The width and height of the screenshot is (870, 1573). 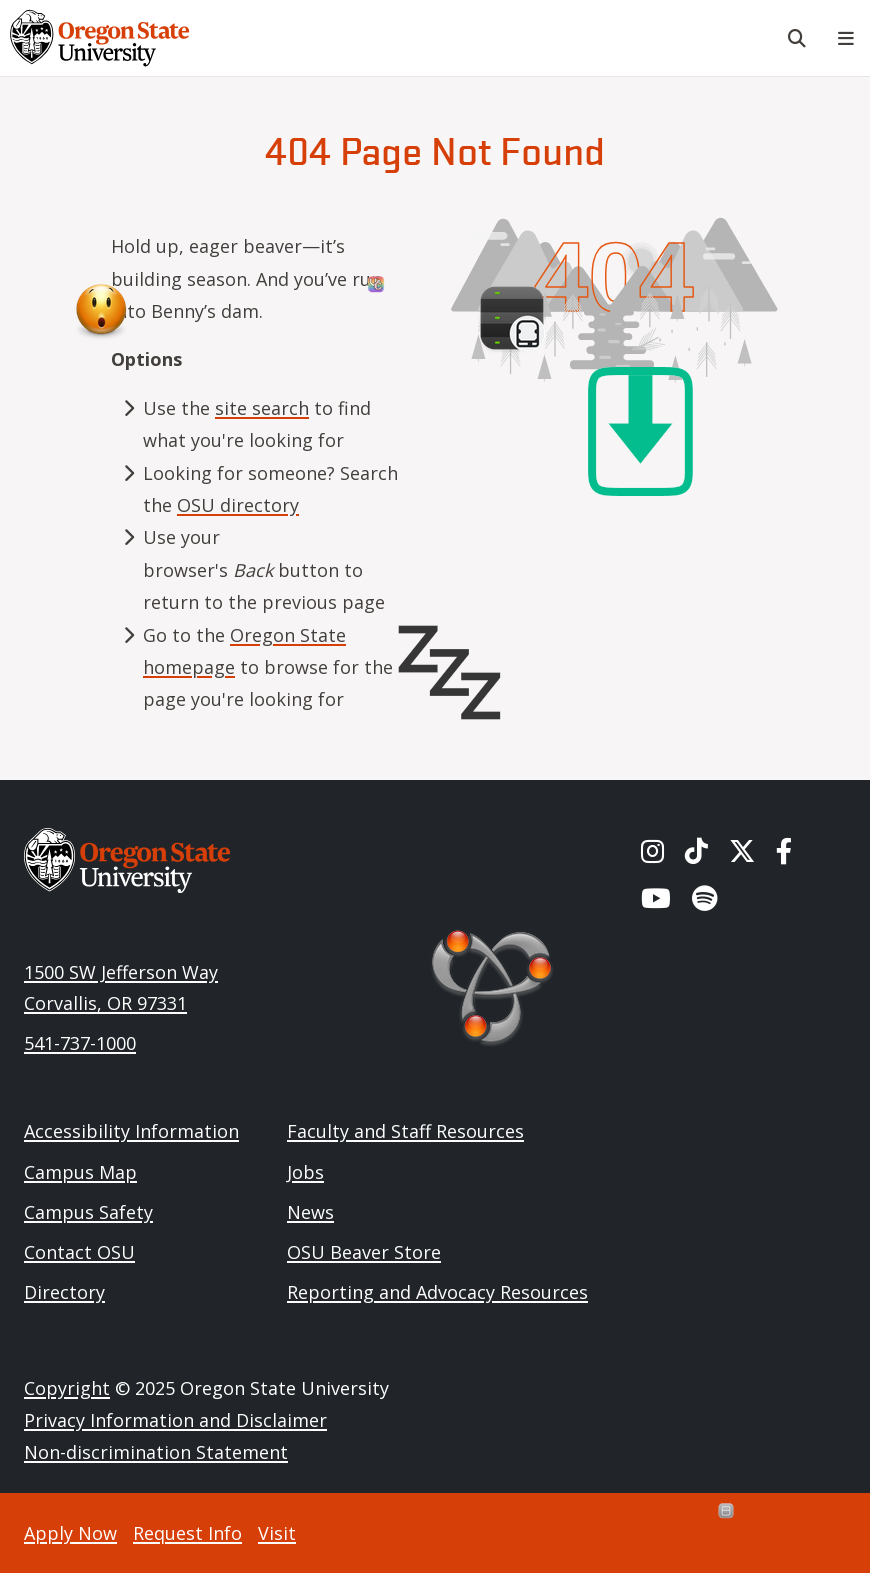 I want to click on download a file or application, so click(x=644, y=431).